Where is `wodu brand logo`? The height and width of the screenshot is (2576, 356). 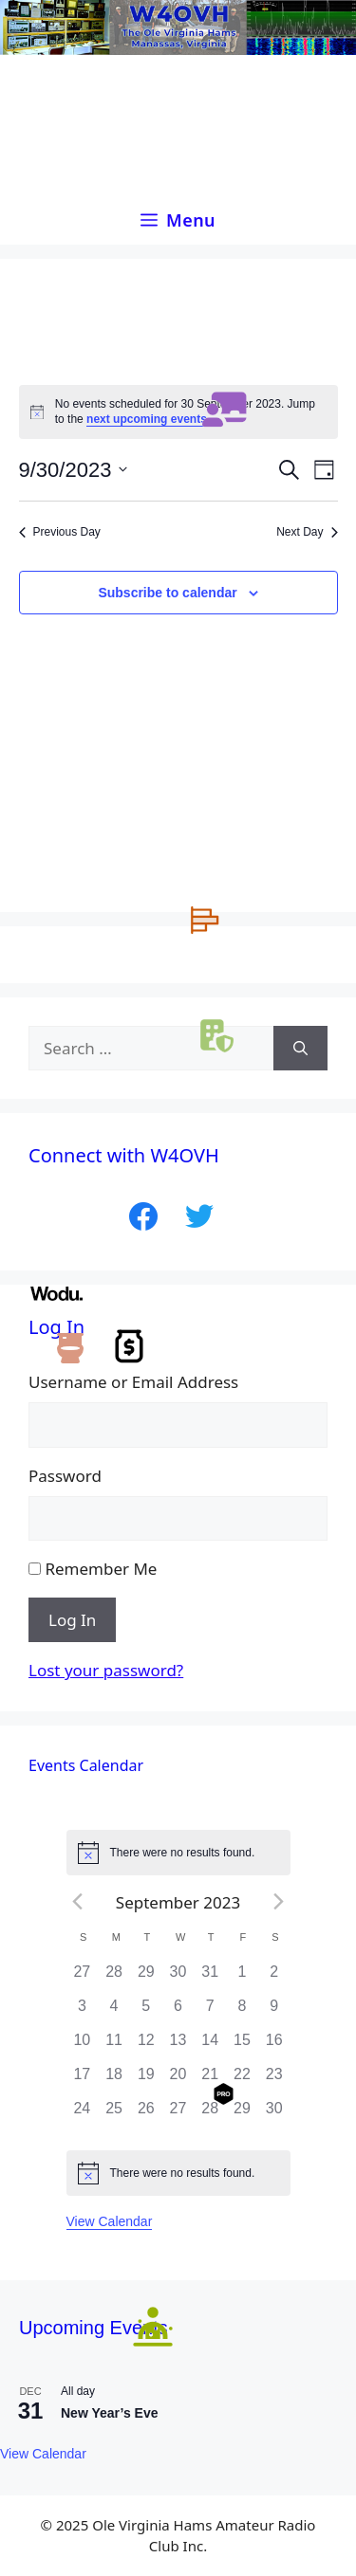 wodu brand logo is located at coordinates (56, 1293).